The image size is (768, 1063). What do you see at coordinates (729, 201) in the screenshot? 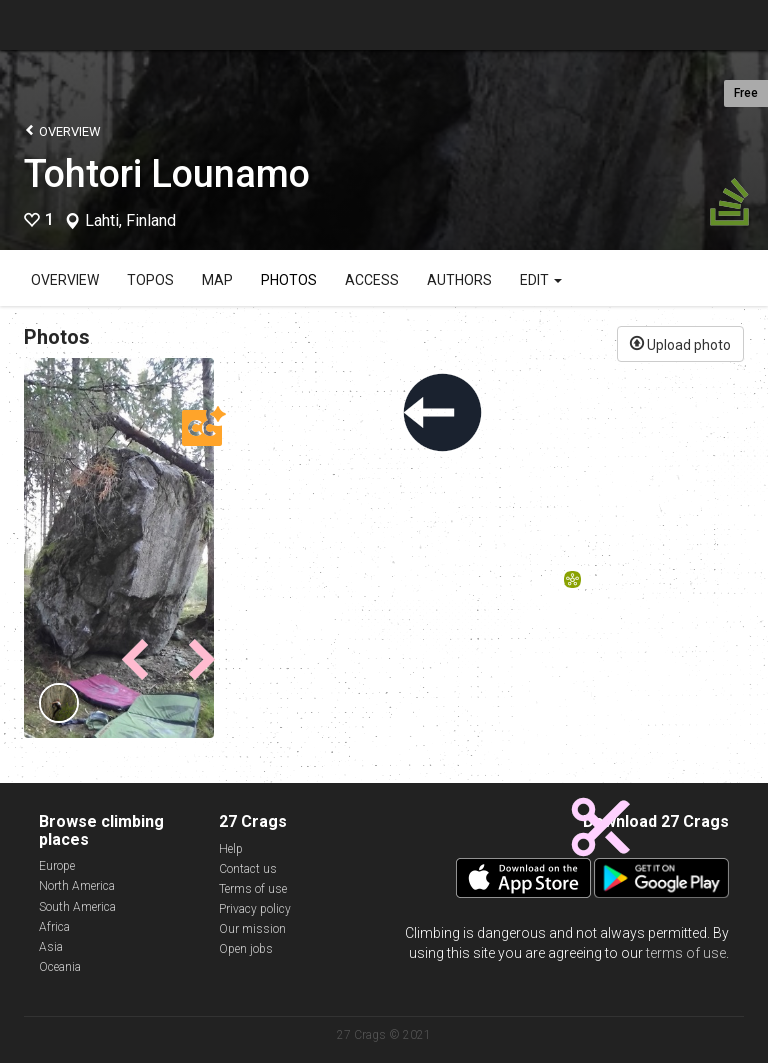
I see `visit stack overflow website` at bounding box center [729, 201].